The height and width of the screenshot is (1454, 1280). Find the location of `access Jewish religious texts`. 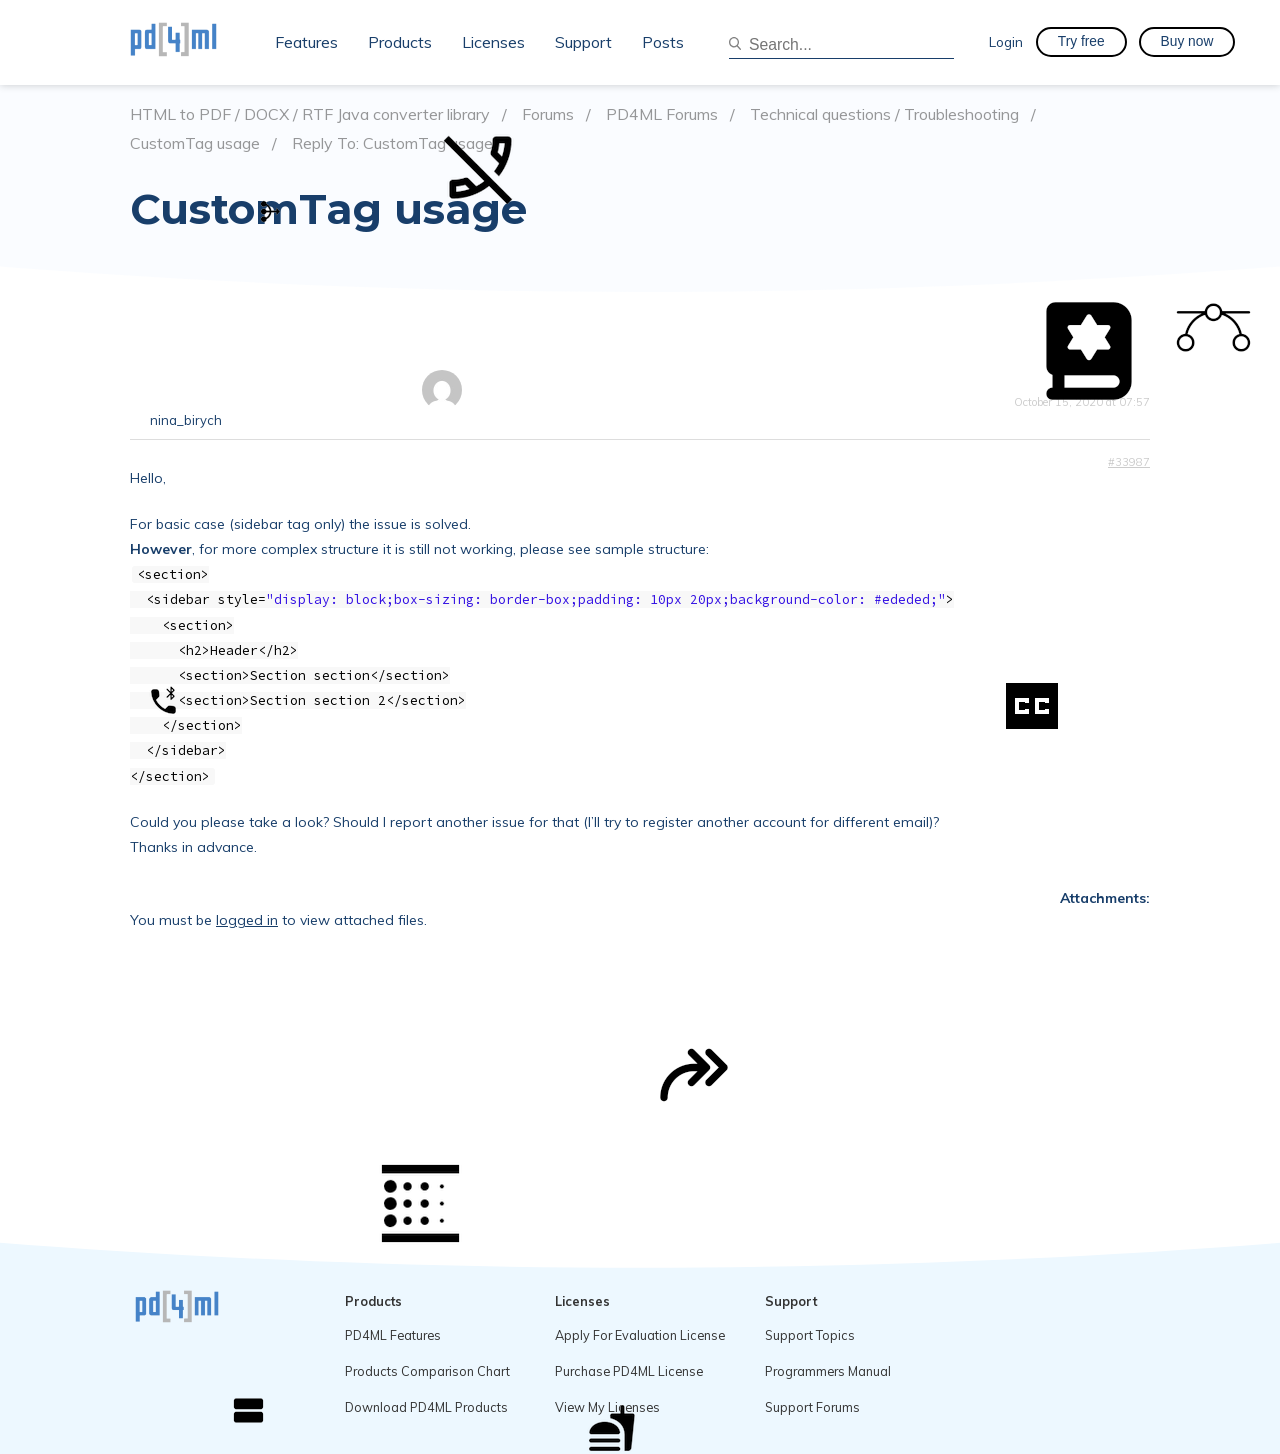

access Jewish religious texts is located at coordinates (1089, 351).